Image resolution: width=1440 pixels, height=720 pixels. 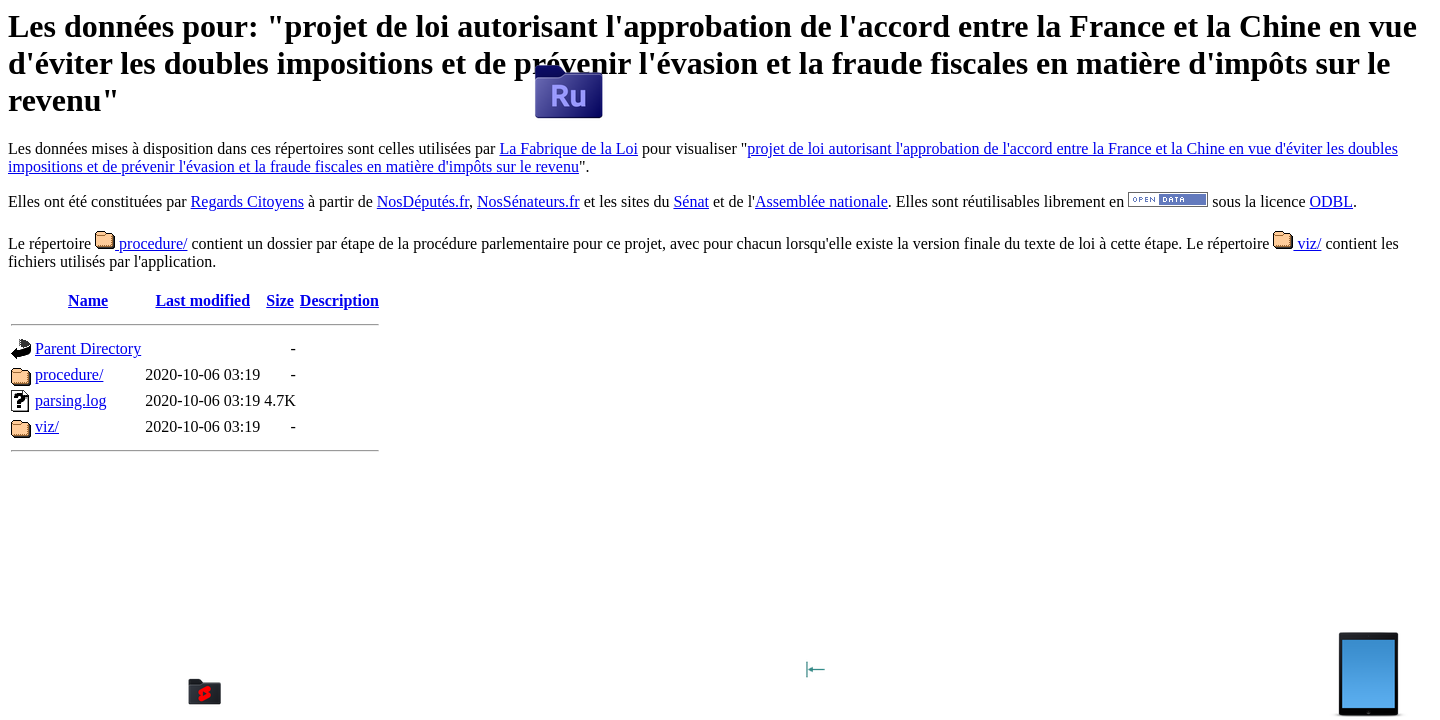 What do you see at coordinates (1368, 673) in the screenshot?
I see `iPad Air device in connected devices list` at bounding box center [1368, 673].